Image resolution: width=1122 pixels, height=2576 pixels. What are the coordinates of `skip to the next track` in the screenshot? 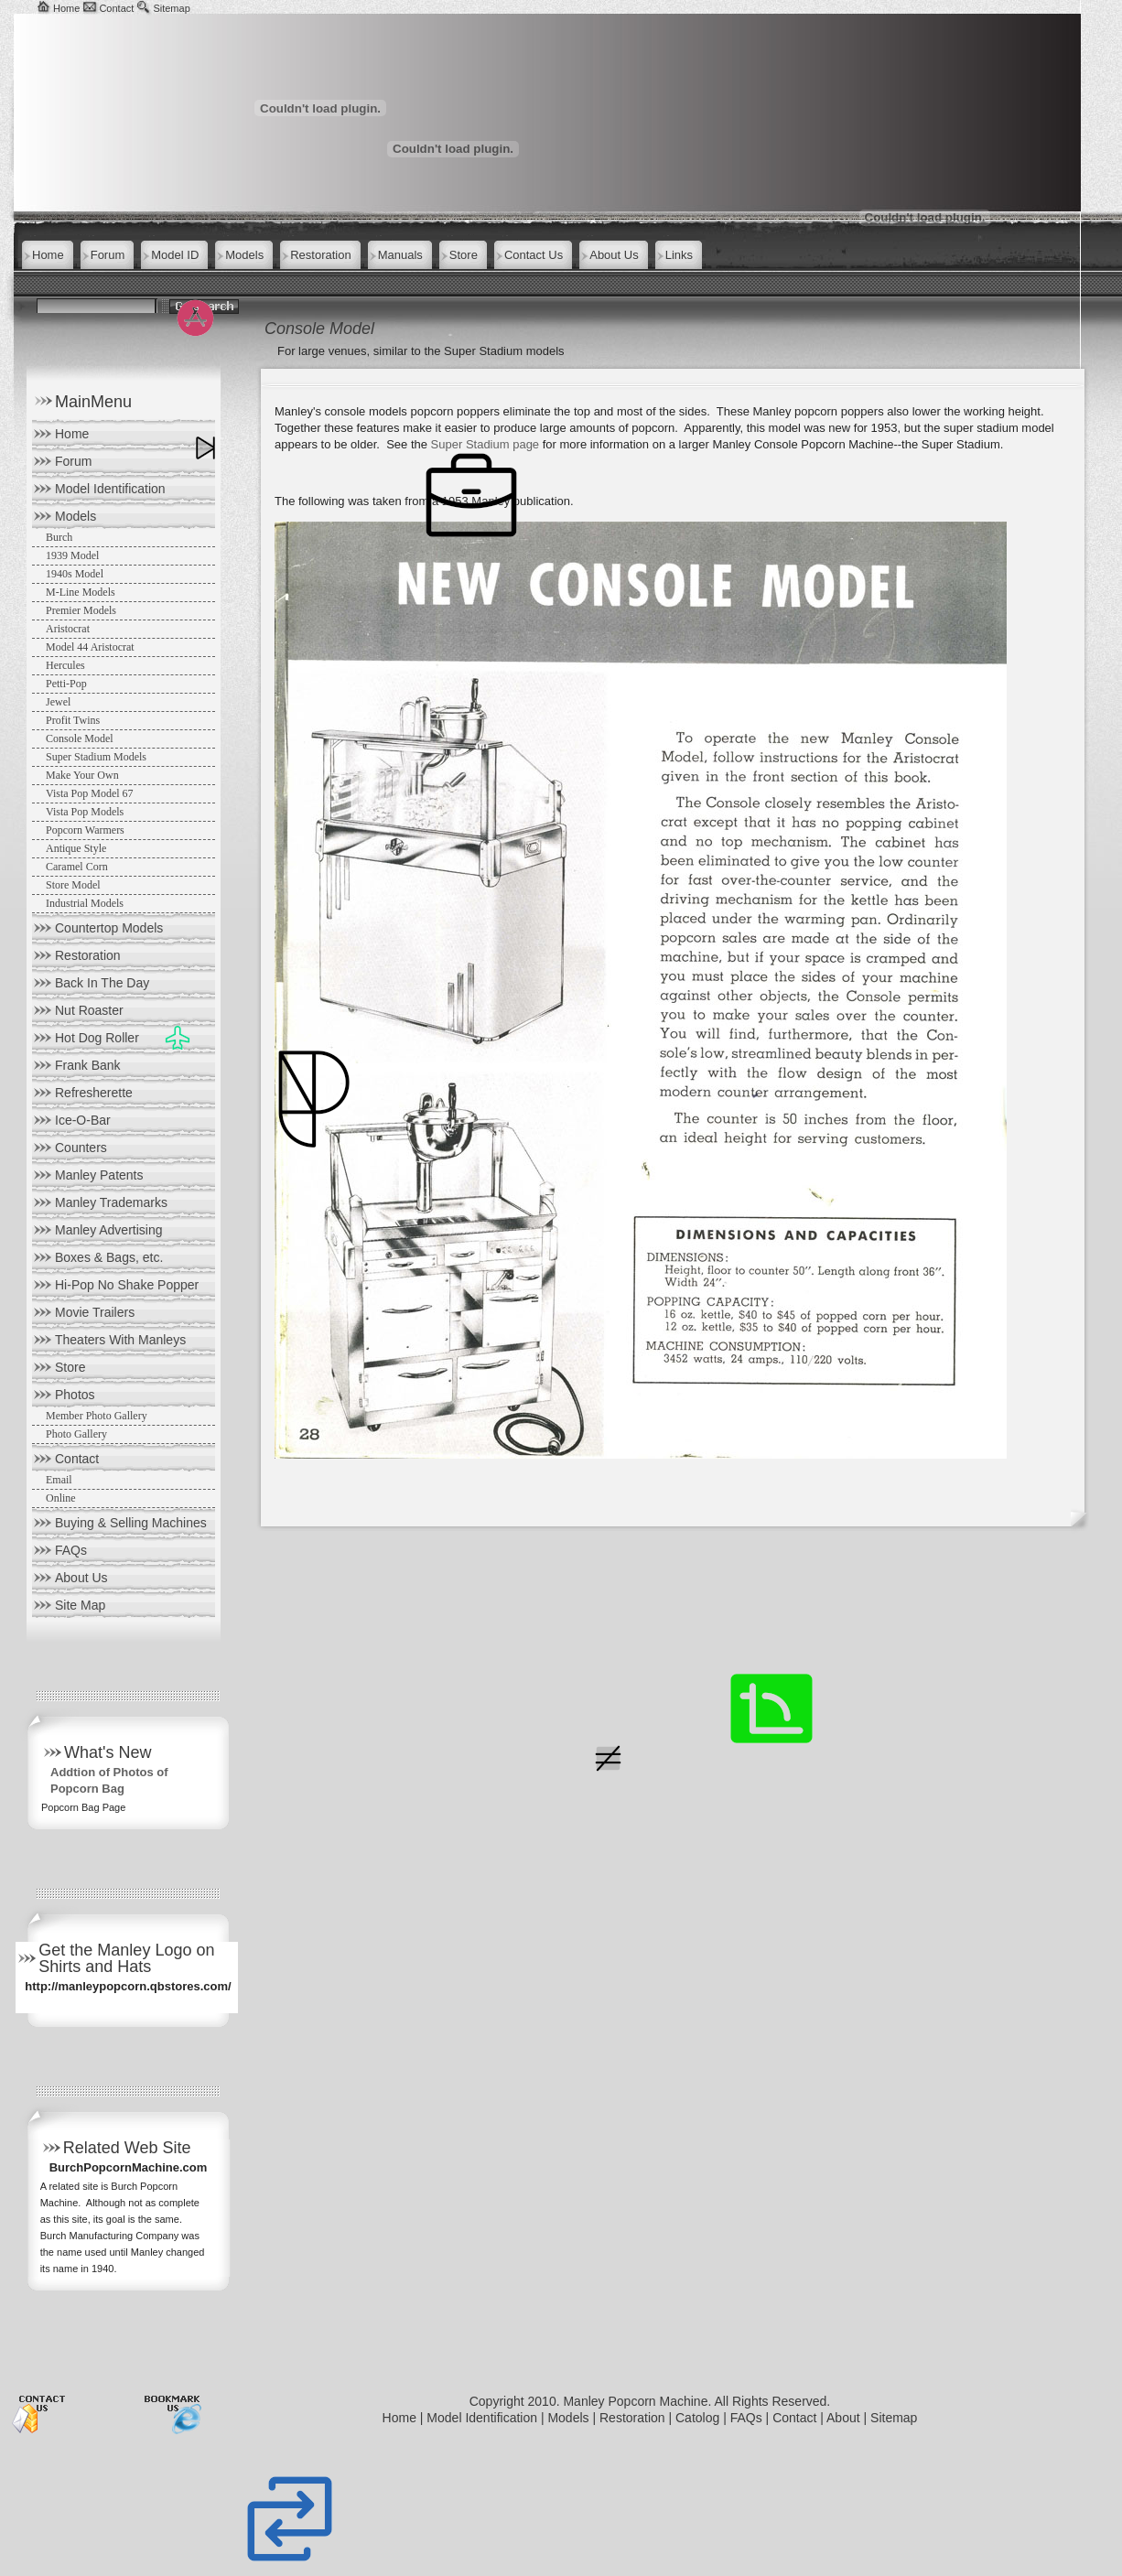 It's located at (205, 447).